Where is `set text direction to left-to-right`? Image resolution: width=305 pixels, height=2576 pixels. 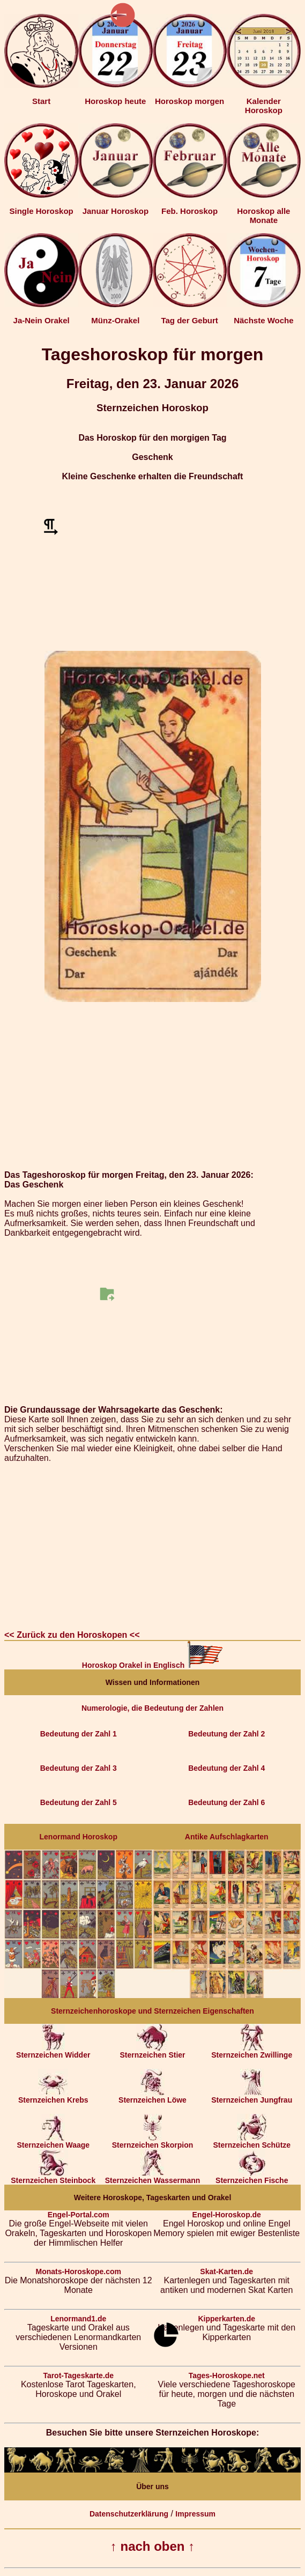 set text direction to left-to-right is located at coordinates (50, 526).